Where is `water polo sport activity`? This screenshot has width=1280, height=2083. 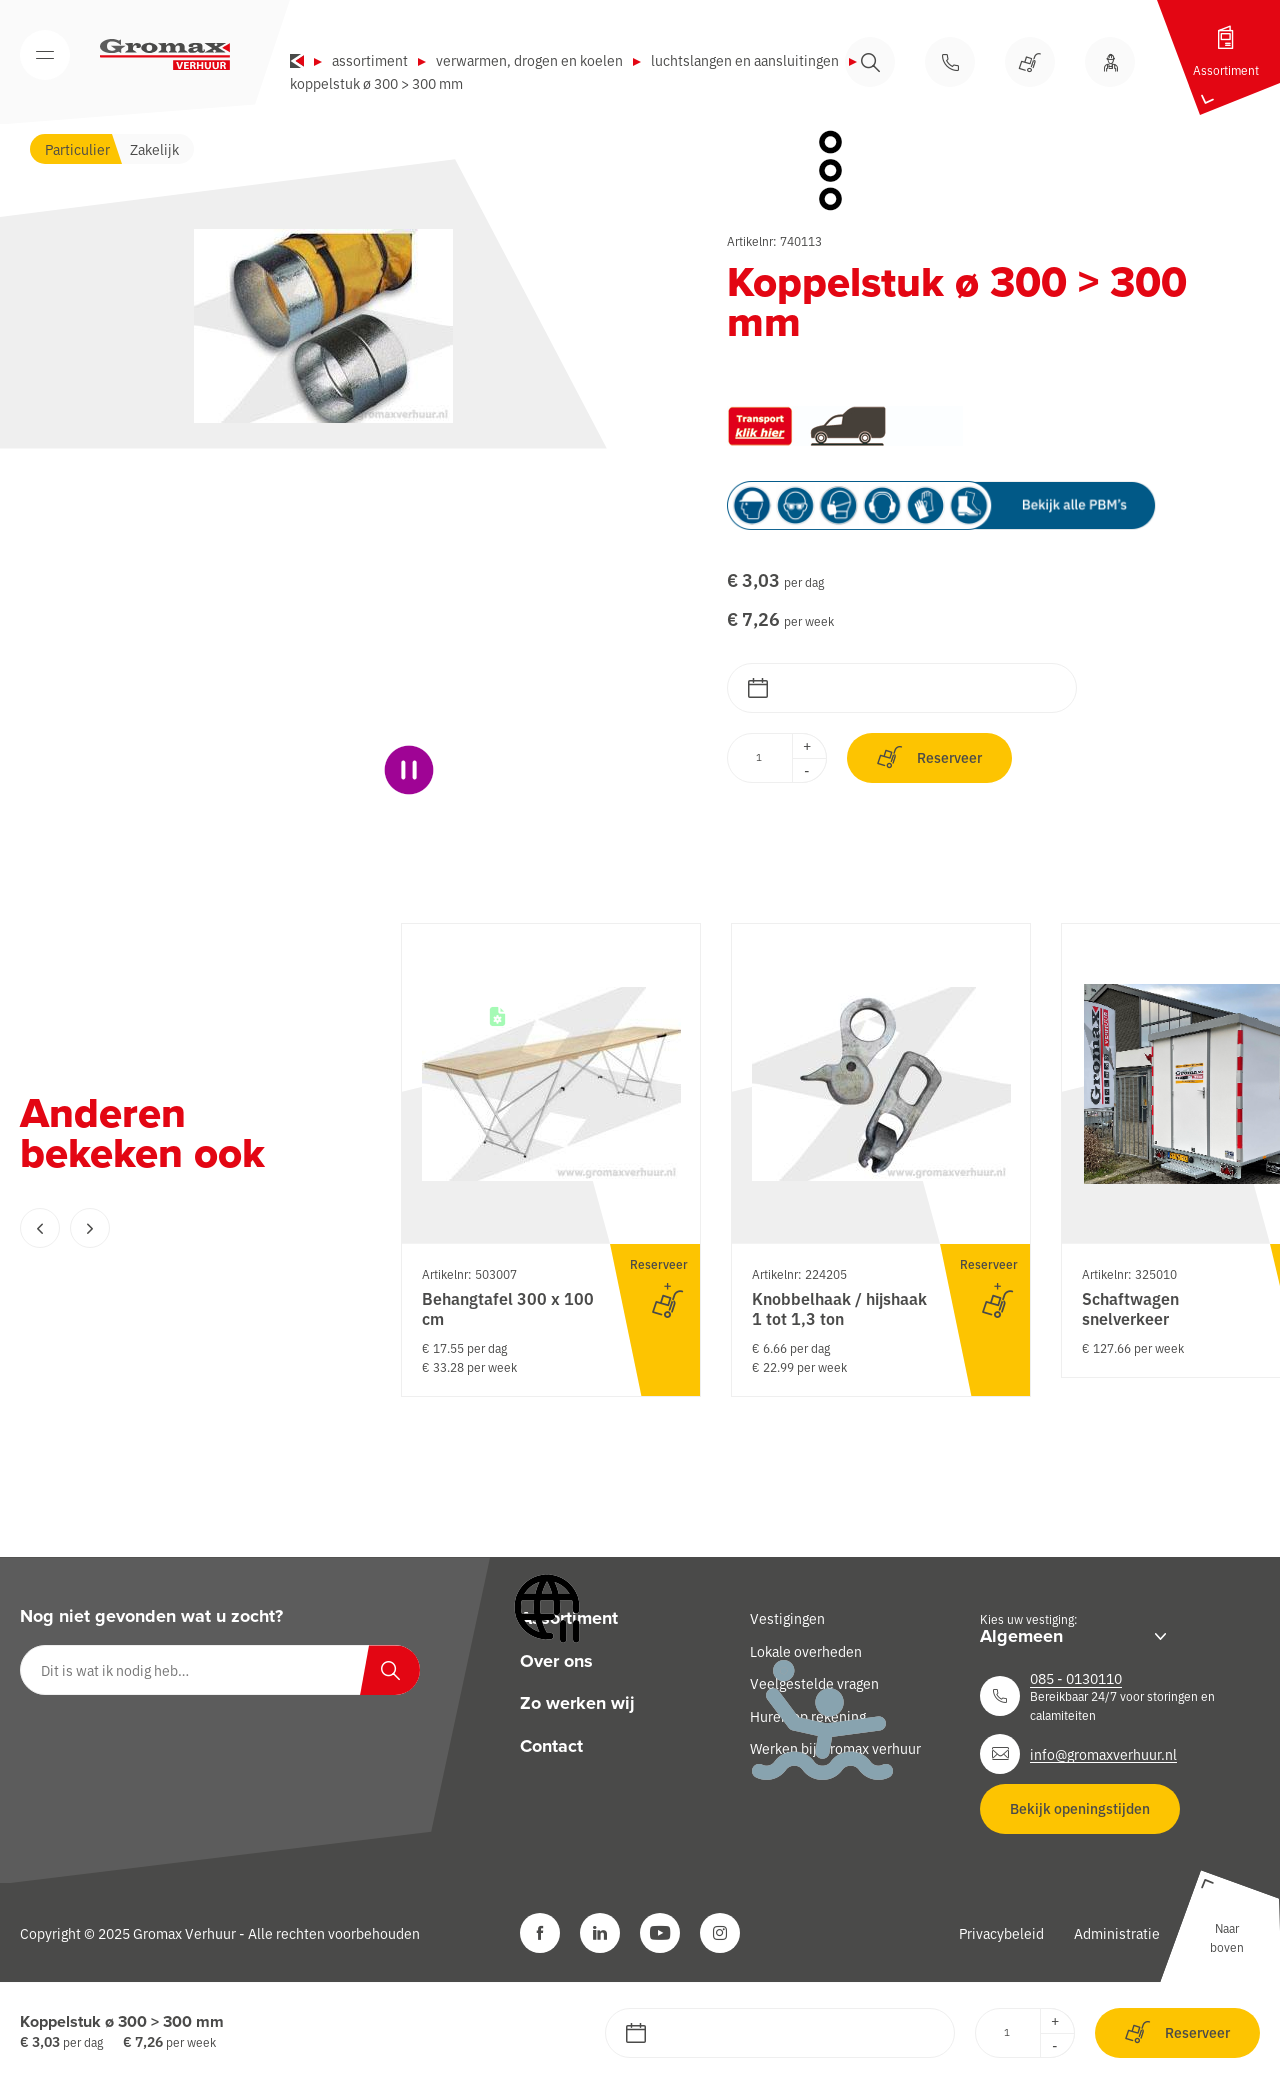
water polo sport activity is located at coordinates (822, 1723).